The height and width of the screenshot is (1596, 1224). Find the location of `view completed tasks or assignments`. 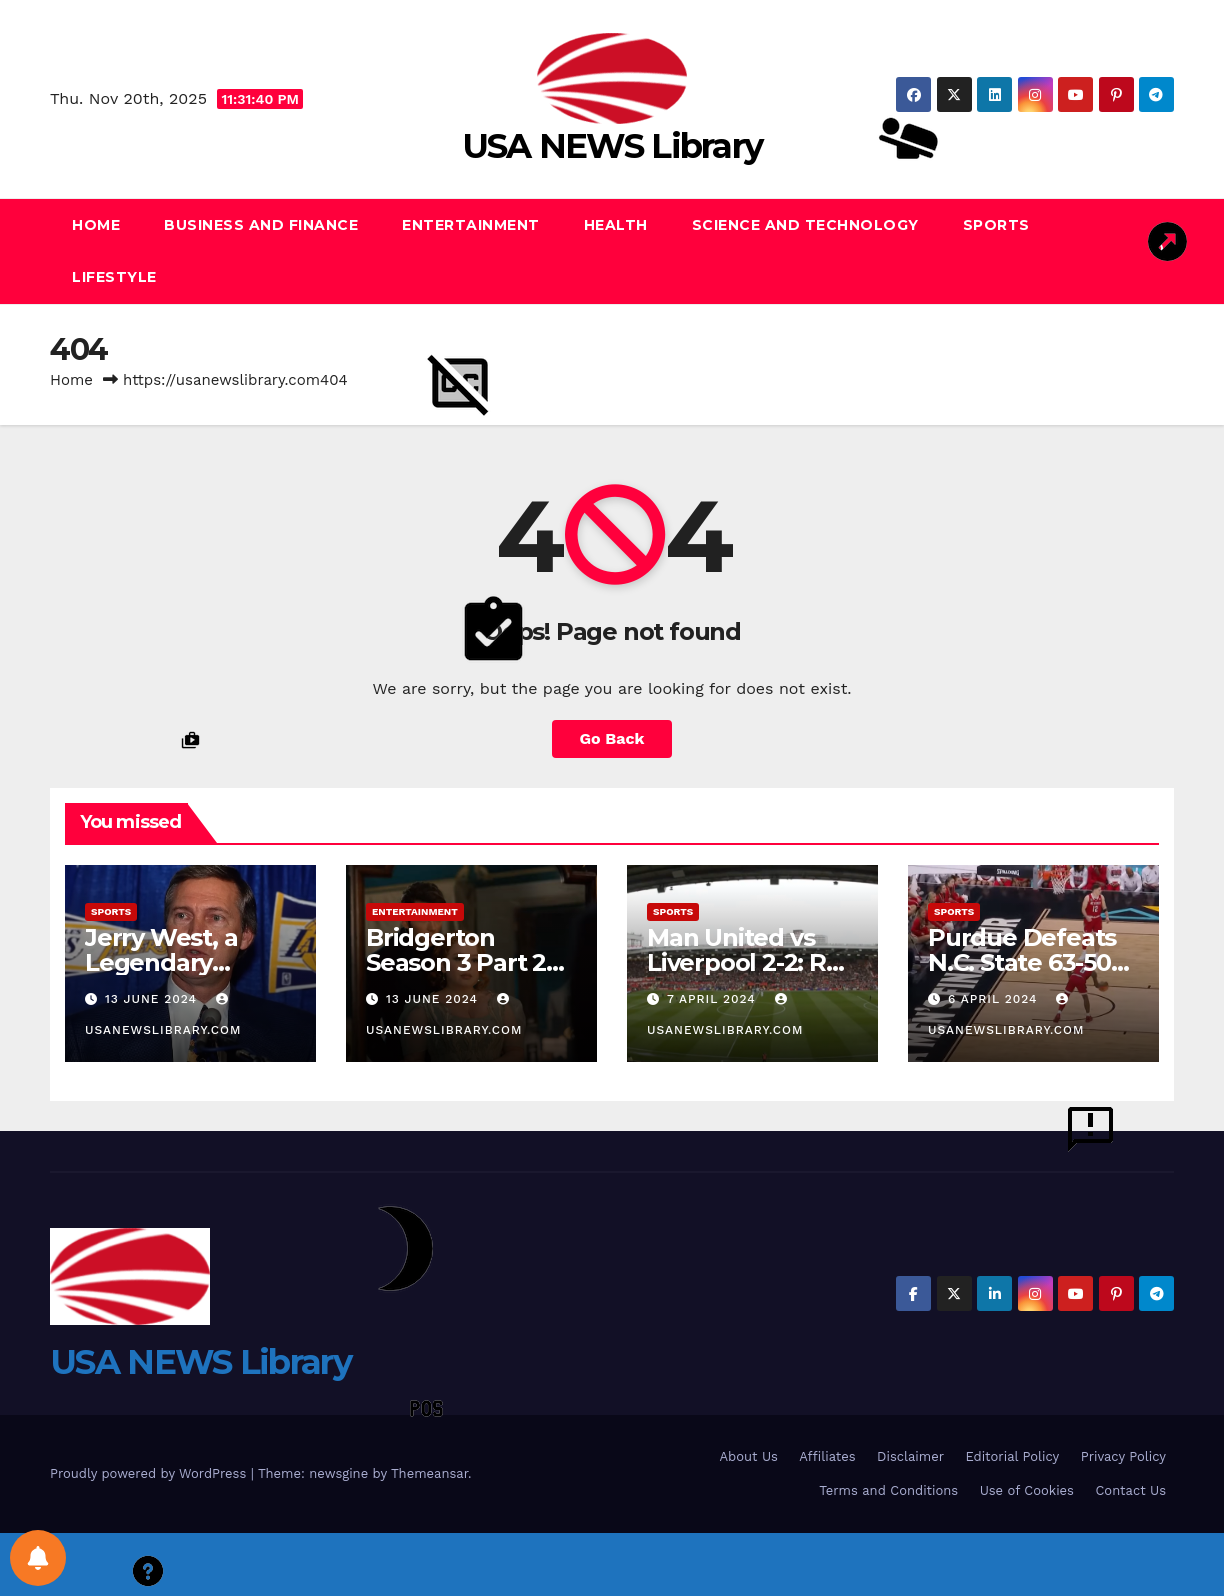

view completed tasks or assignments is located at coordinates (493, 631).